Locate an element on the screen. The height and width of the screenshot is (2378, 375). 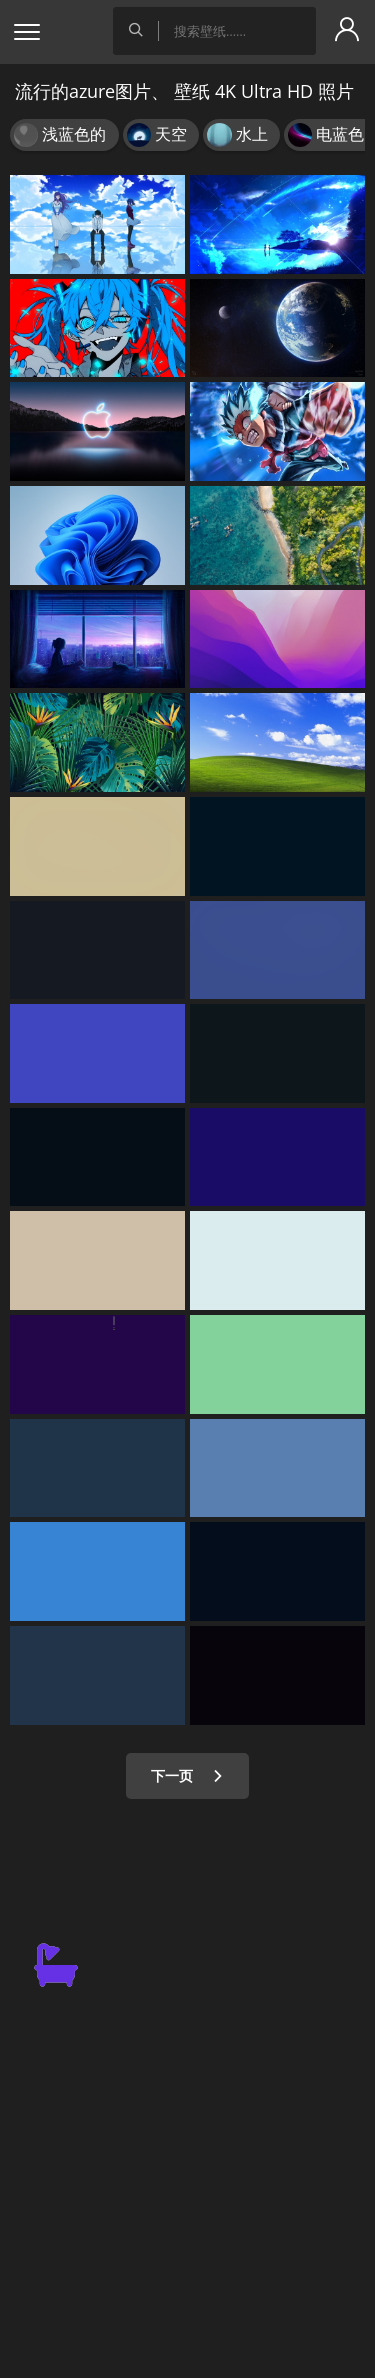
indicates a warning or alert requiring attention is located at coordinates (114, 1323).